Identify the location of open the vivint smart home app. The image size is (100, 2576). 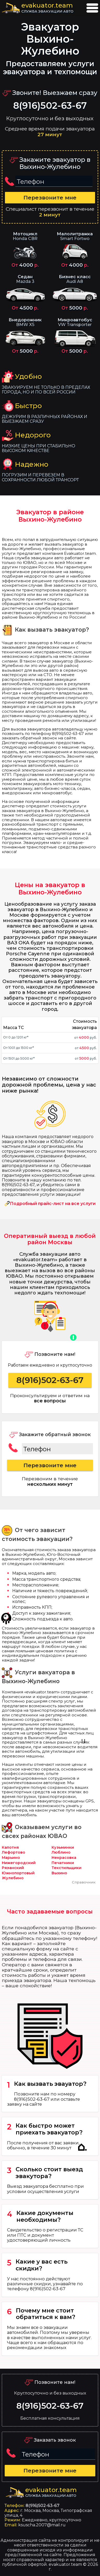
(82, 2147).